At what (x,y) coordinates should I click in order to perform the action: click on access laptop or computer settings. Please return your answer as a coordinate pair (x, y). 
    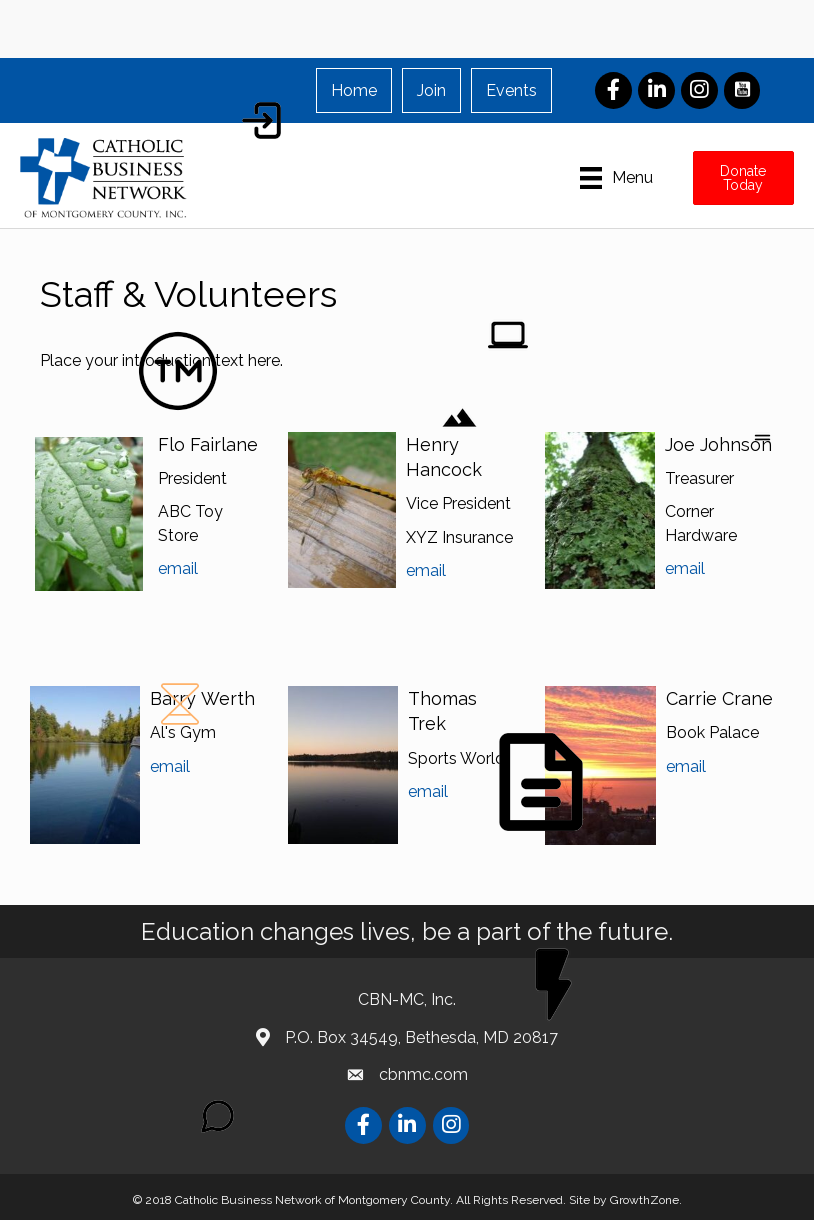
    Looking at the image, I should click on (508, 335).